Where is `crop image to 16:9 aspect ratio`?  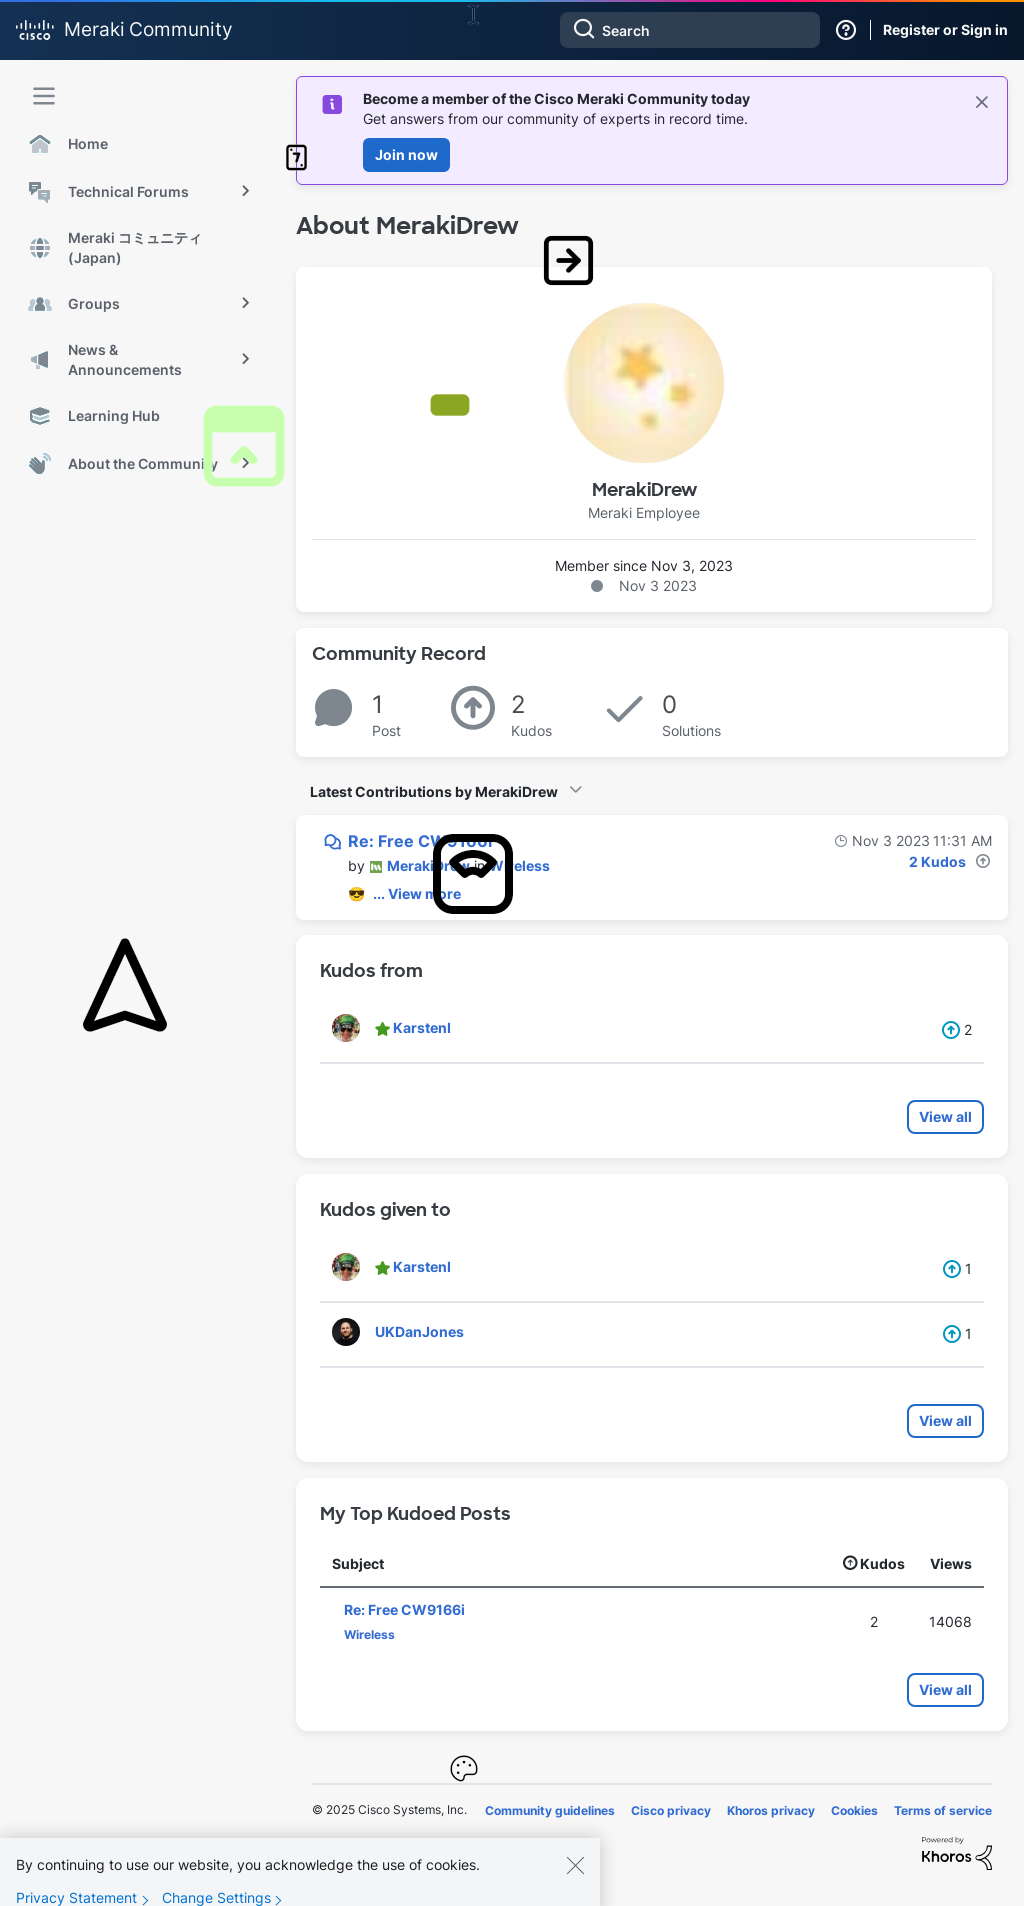
crop image to 16:9 aspect ratio is located at coordinates (450, 405).